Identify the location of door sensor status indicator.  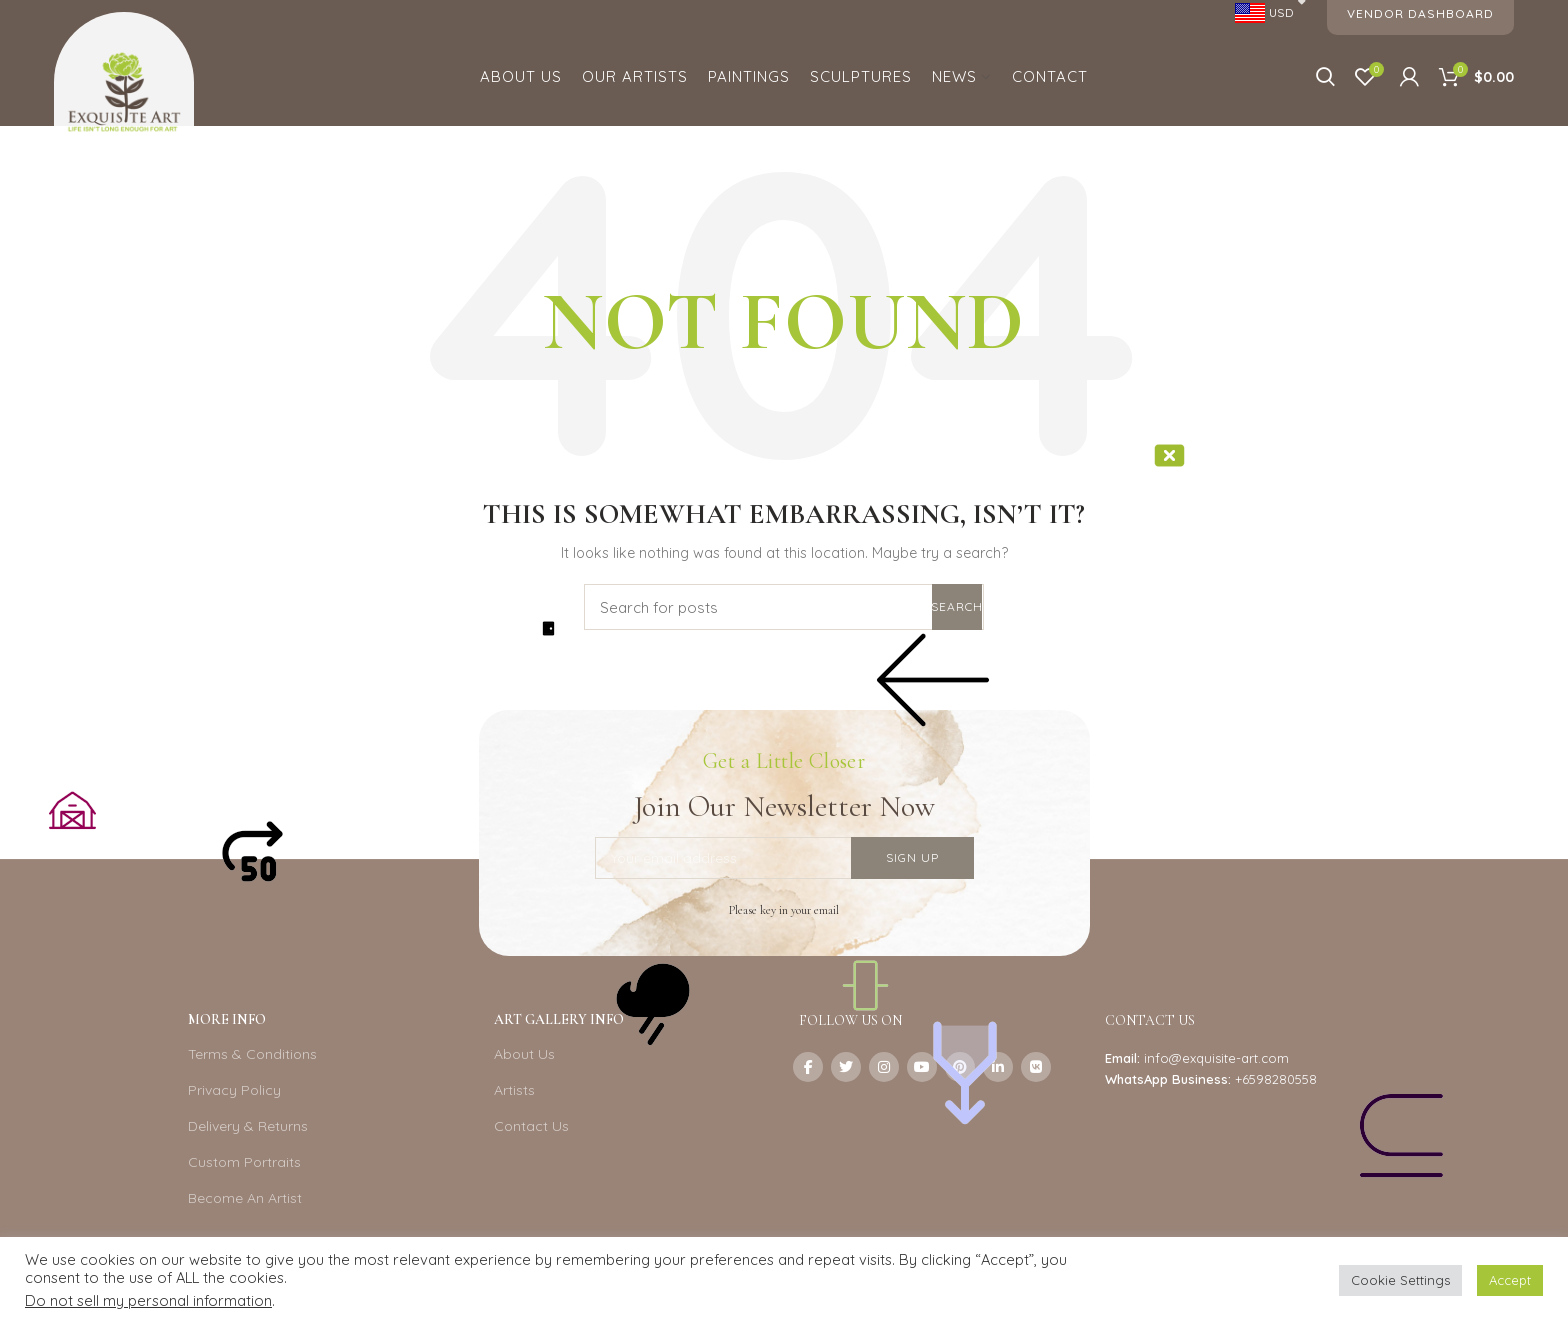
(548, 628).